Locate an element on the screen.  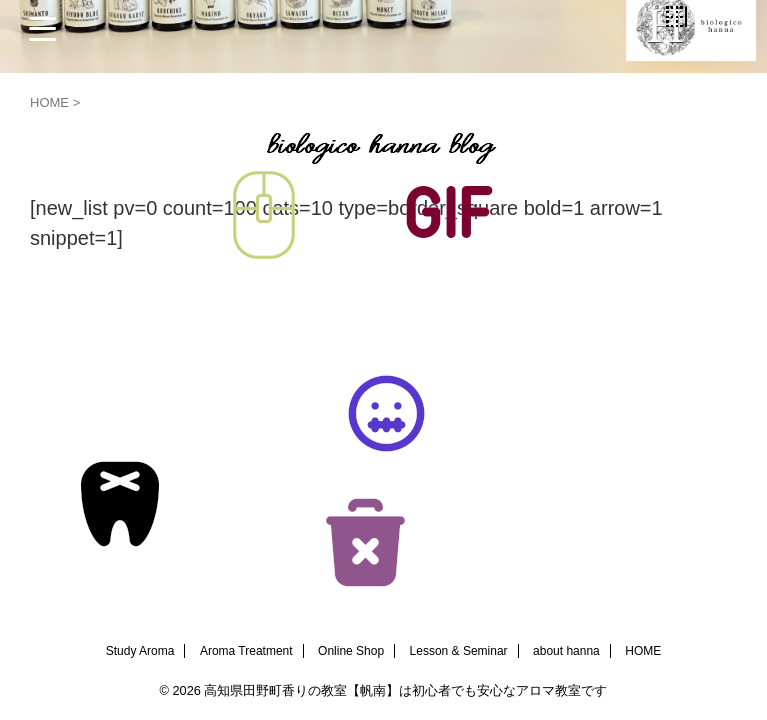
insert a GIF into your message is located at coordinates (448, 212).